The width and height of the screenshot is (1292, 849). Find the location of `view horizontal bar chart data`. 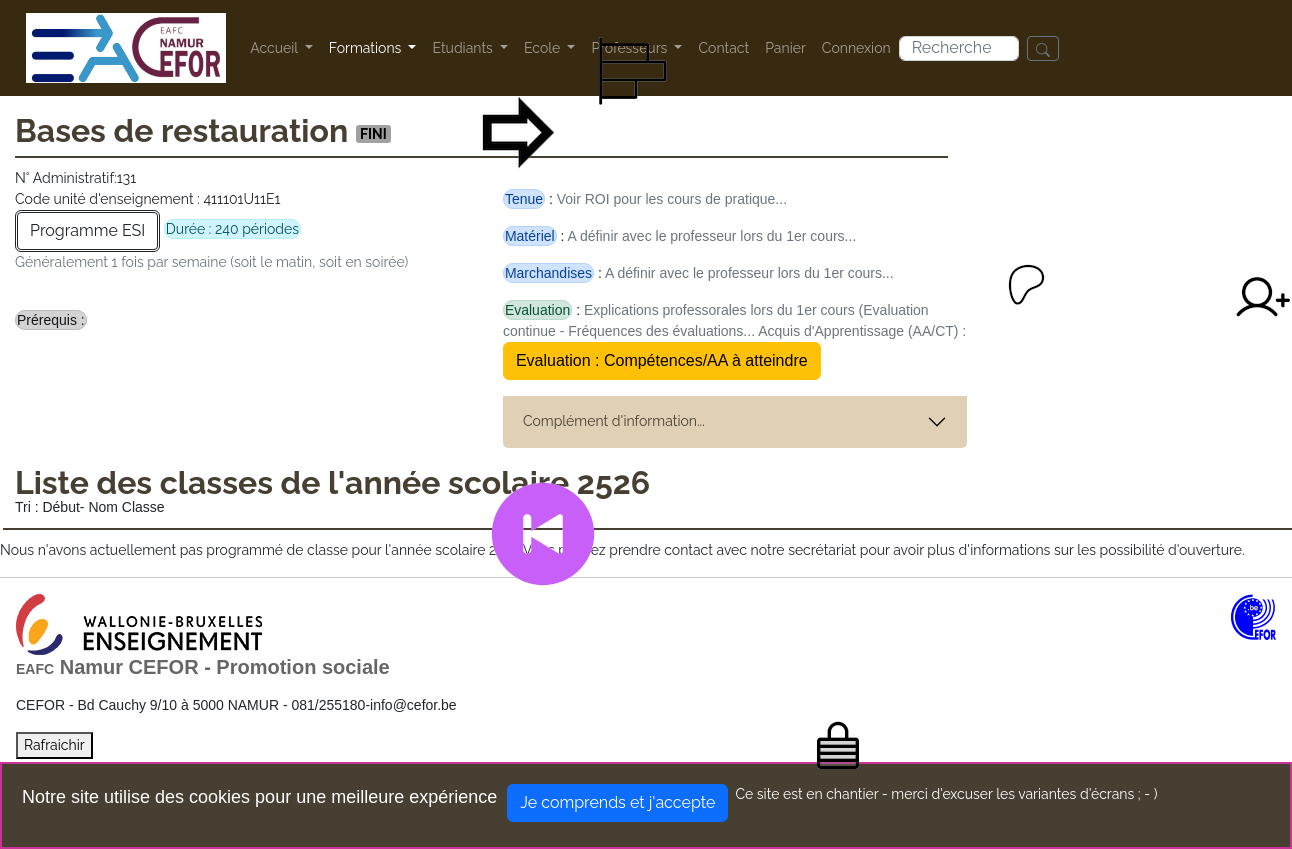

view horizontal bar chart data is located at coordinates (630, 71).